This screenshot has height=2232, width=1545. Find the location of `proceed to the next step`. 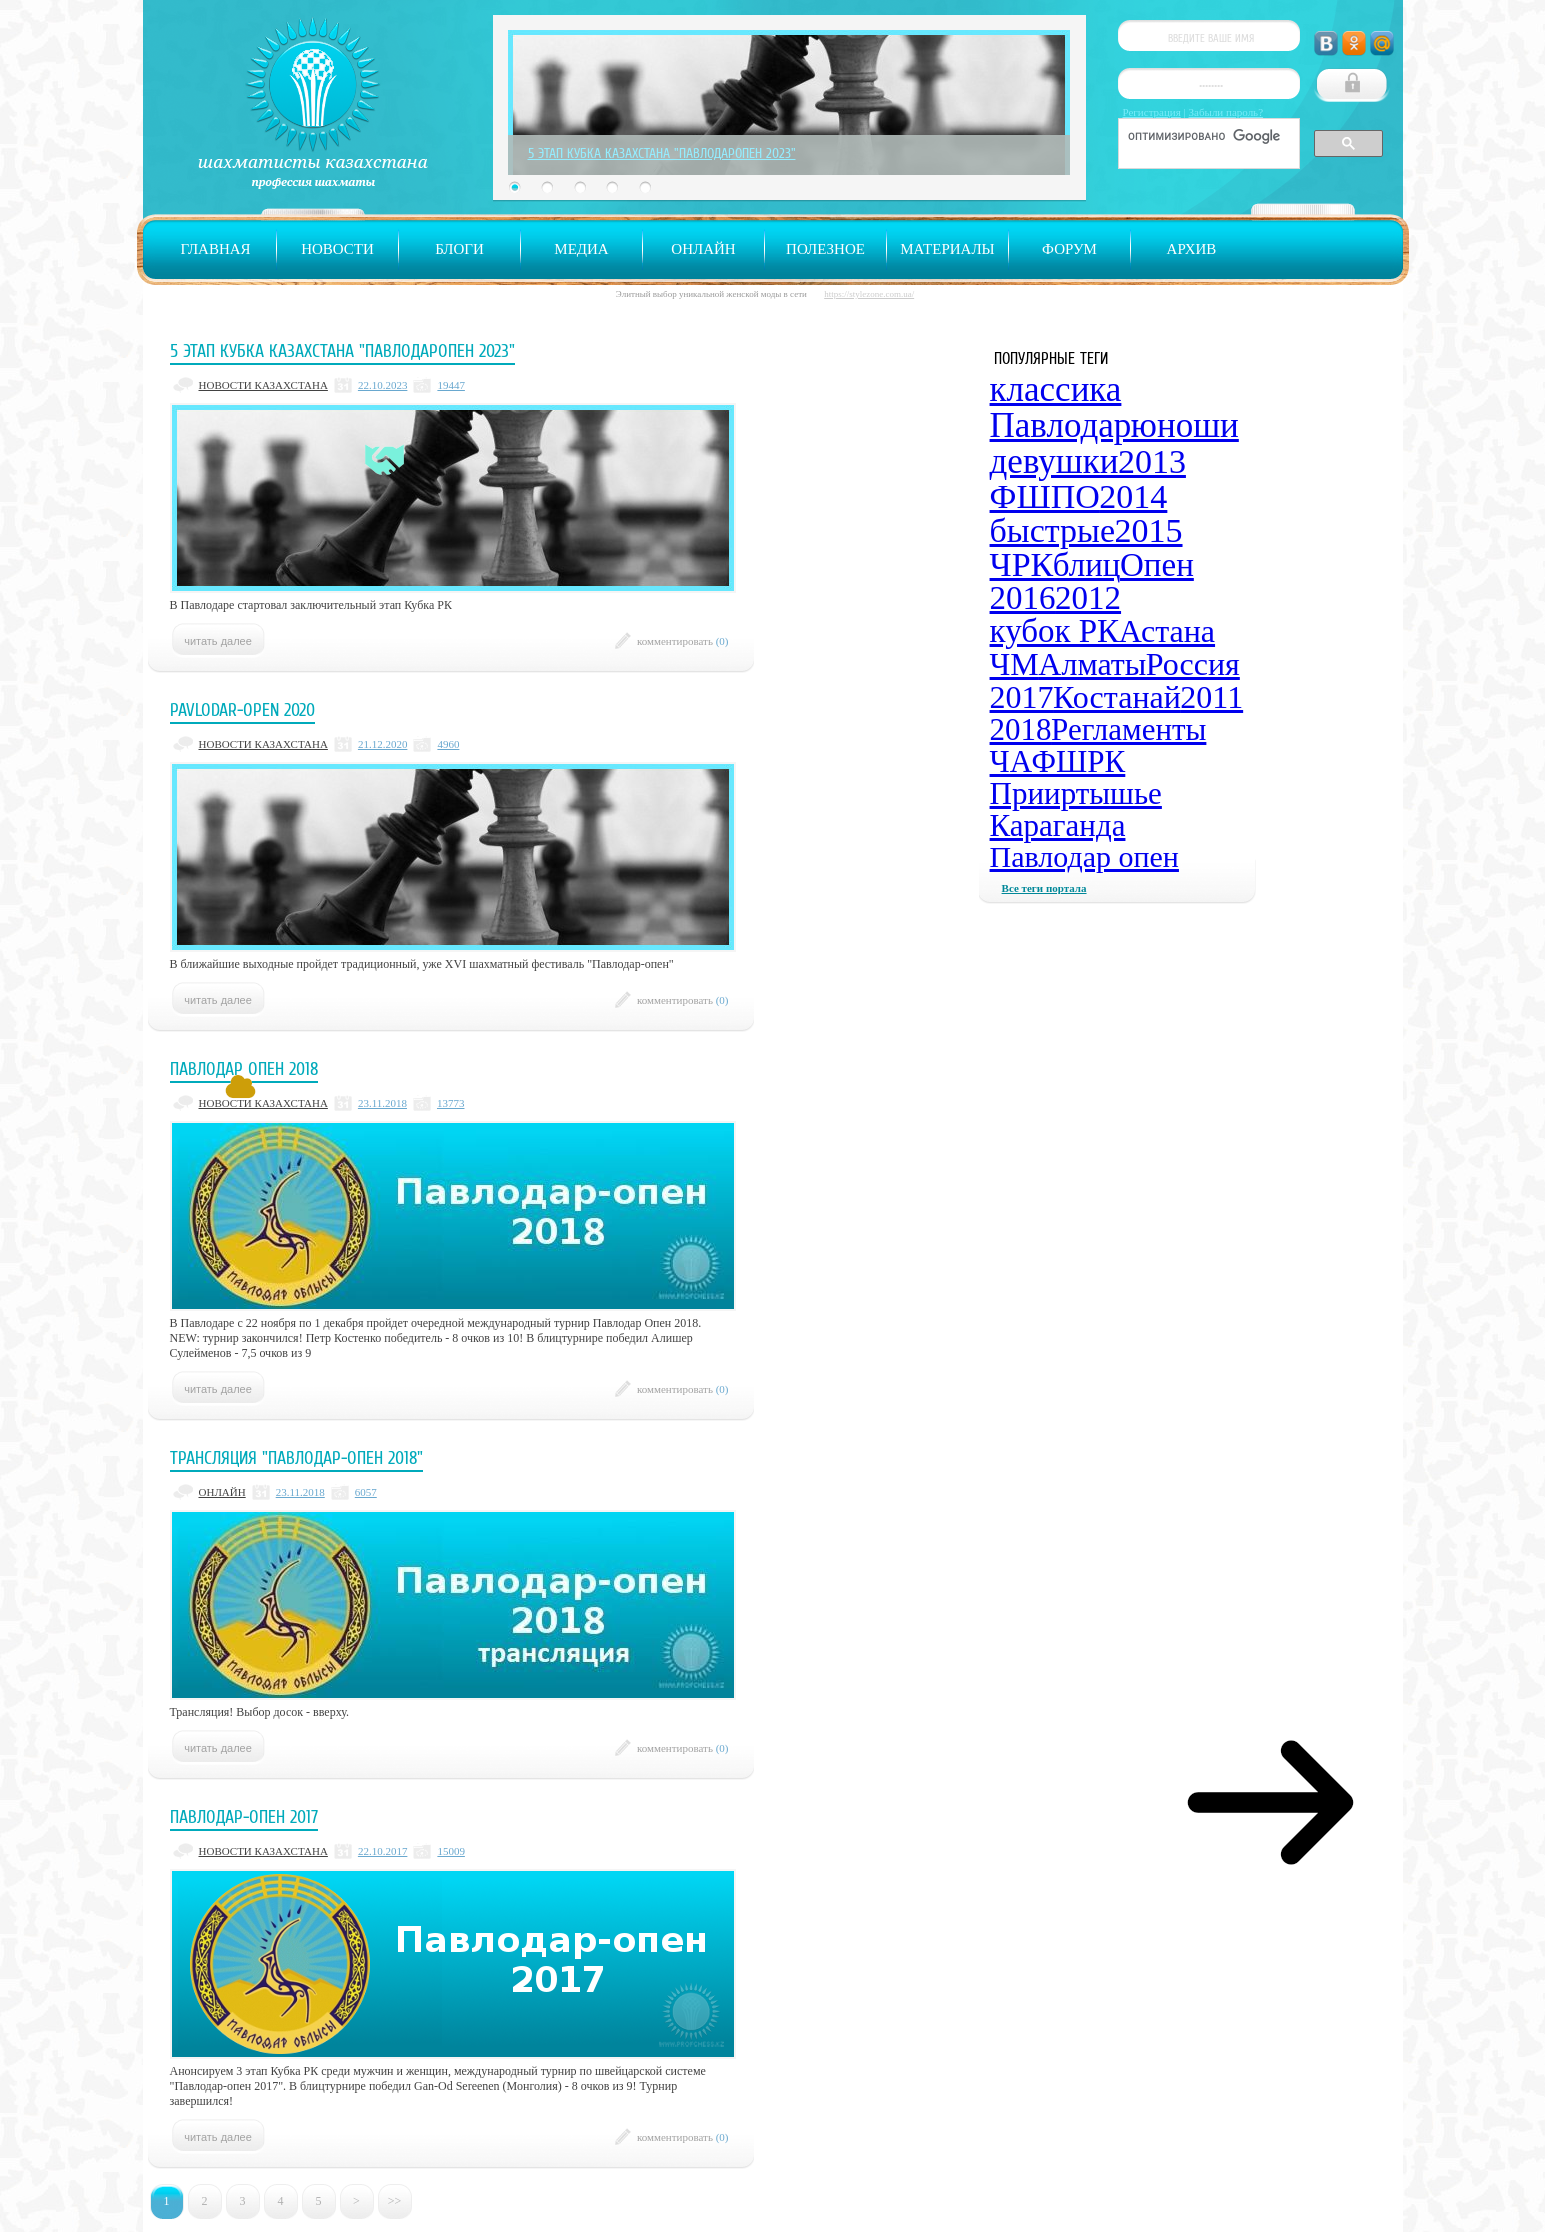

proceed to the next step is located at coordinates (1270, 1802).